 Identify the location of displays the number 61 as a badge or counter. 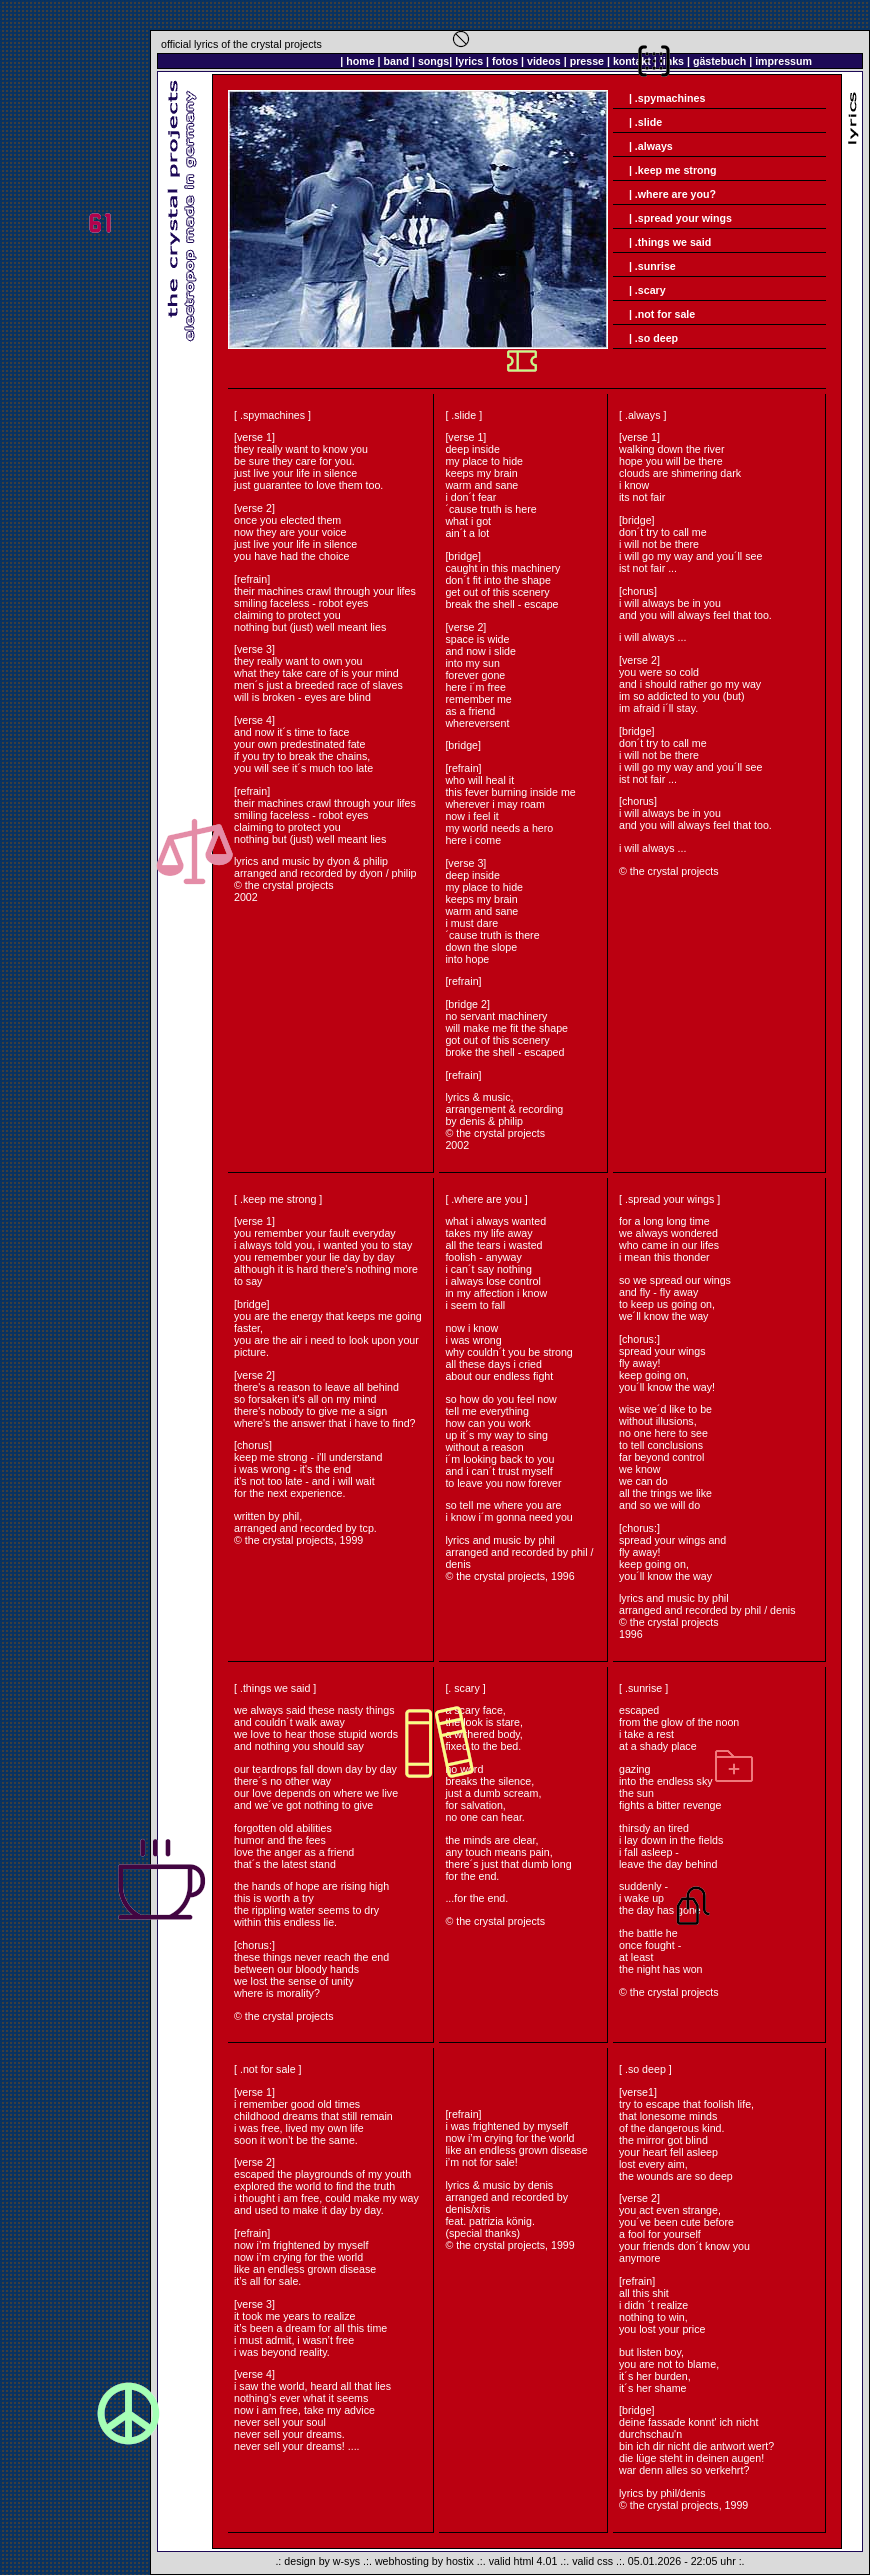
(101, 223).